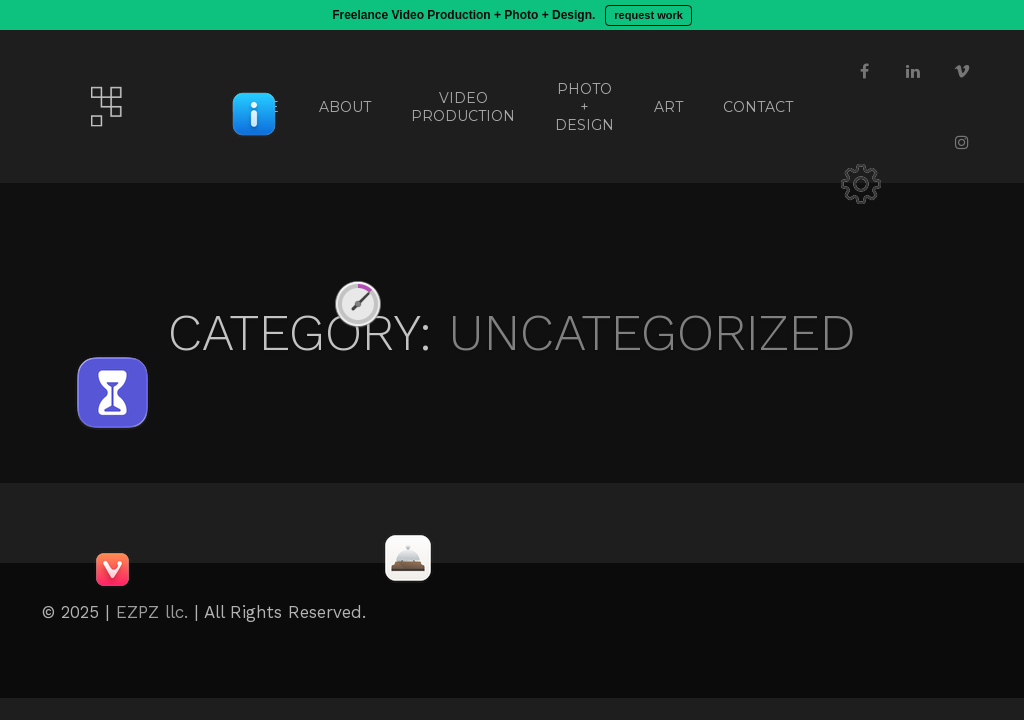 The height and width of the screenshot is (720, 1024). I want to click on open Screen Time settings, so click(112, 392).